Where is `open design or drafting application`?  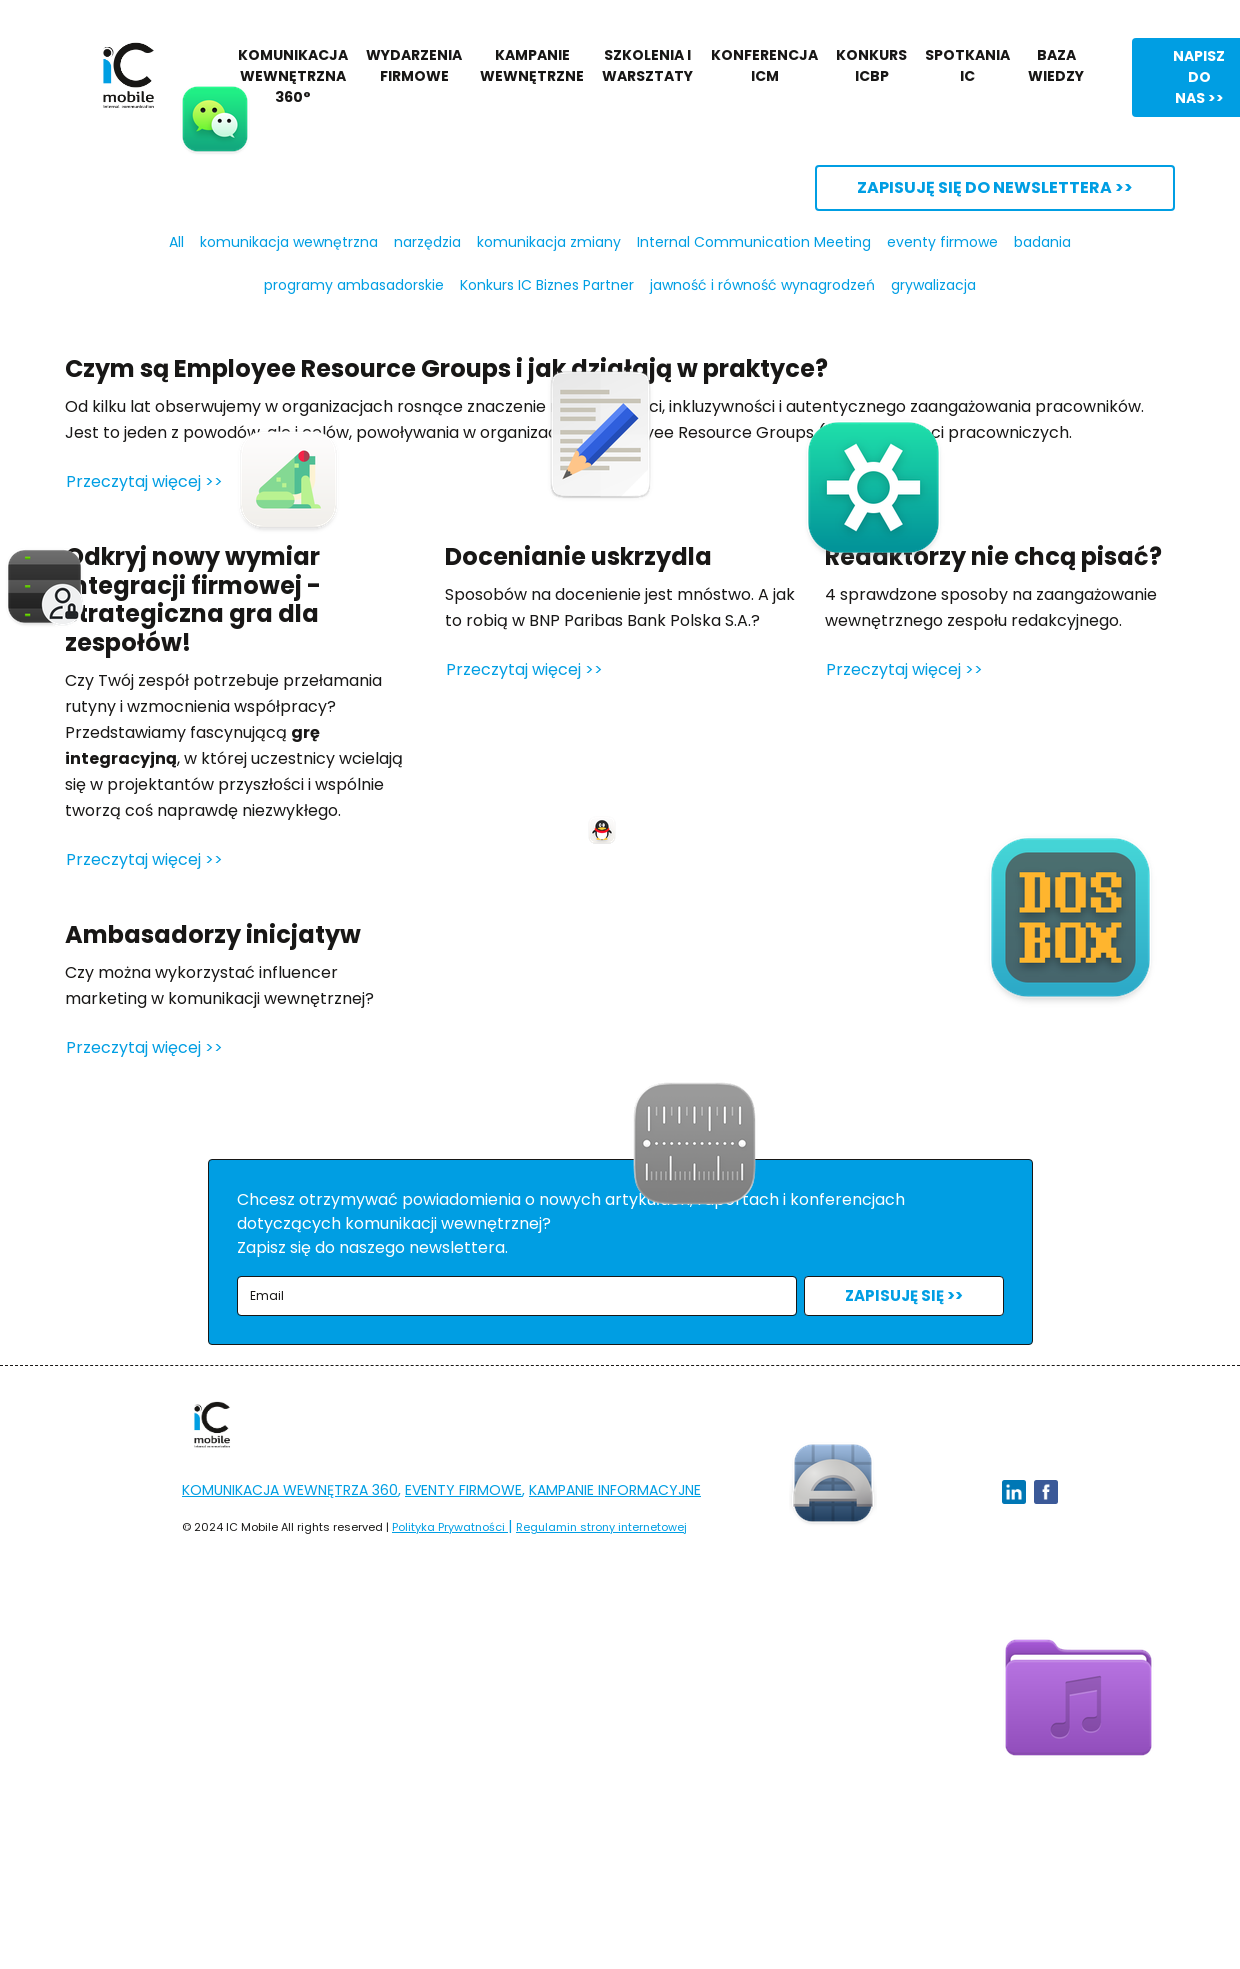
open design or drafting application is located at coordinates (833, 1483).